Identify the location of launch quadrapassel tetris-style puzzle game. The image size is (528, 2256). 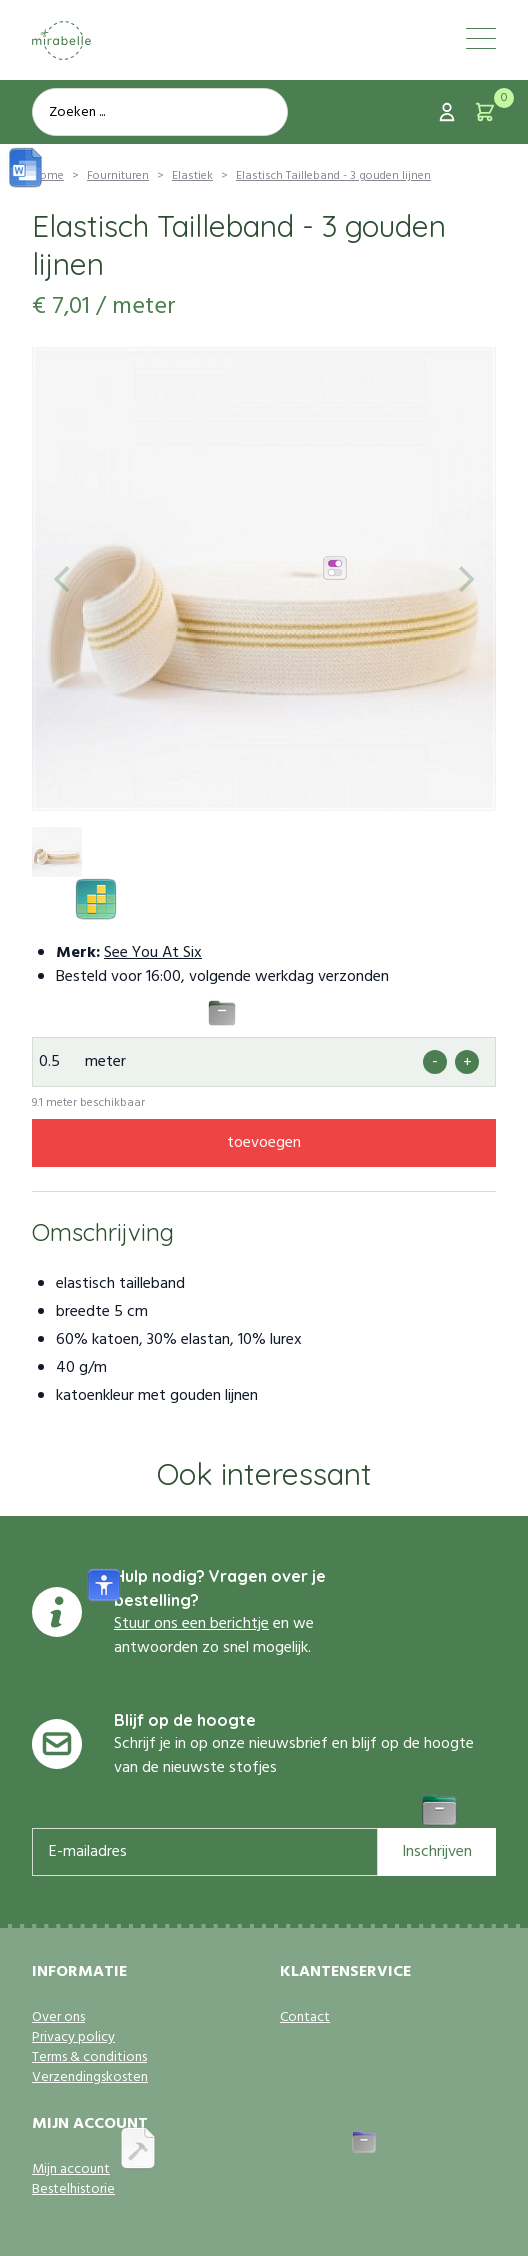
(96, 899).